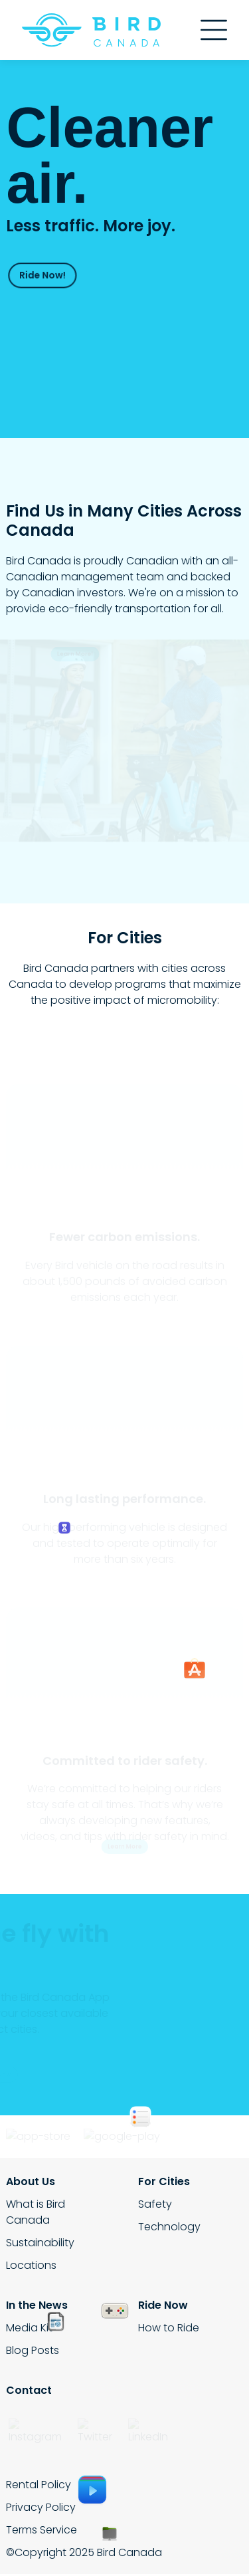 The width and height of the screenshot is (249, 2576). I want to click on access a remote or network folder, so click(110, 2533).